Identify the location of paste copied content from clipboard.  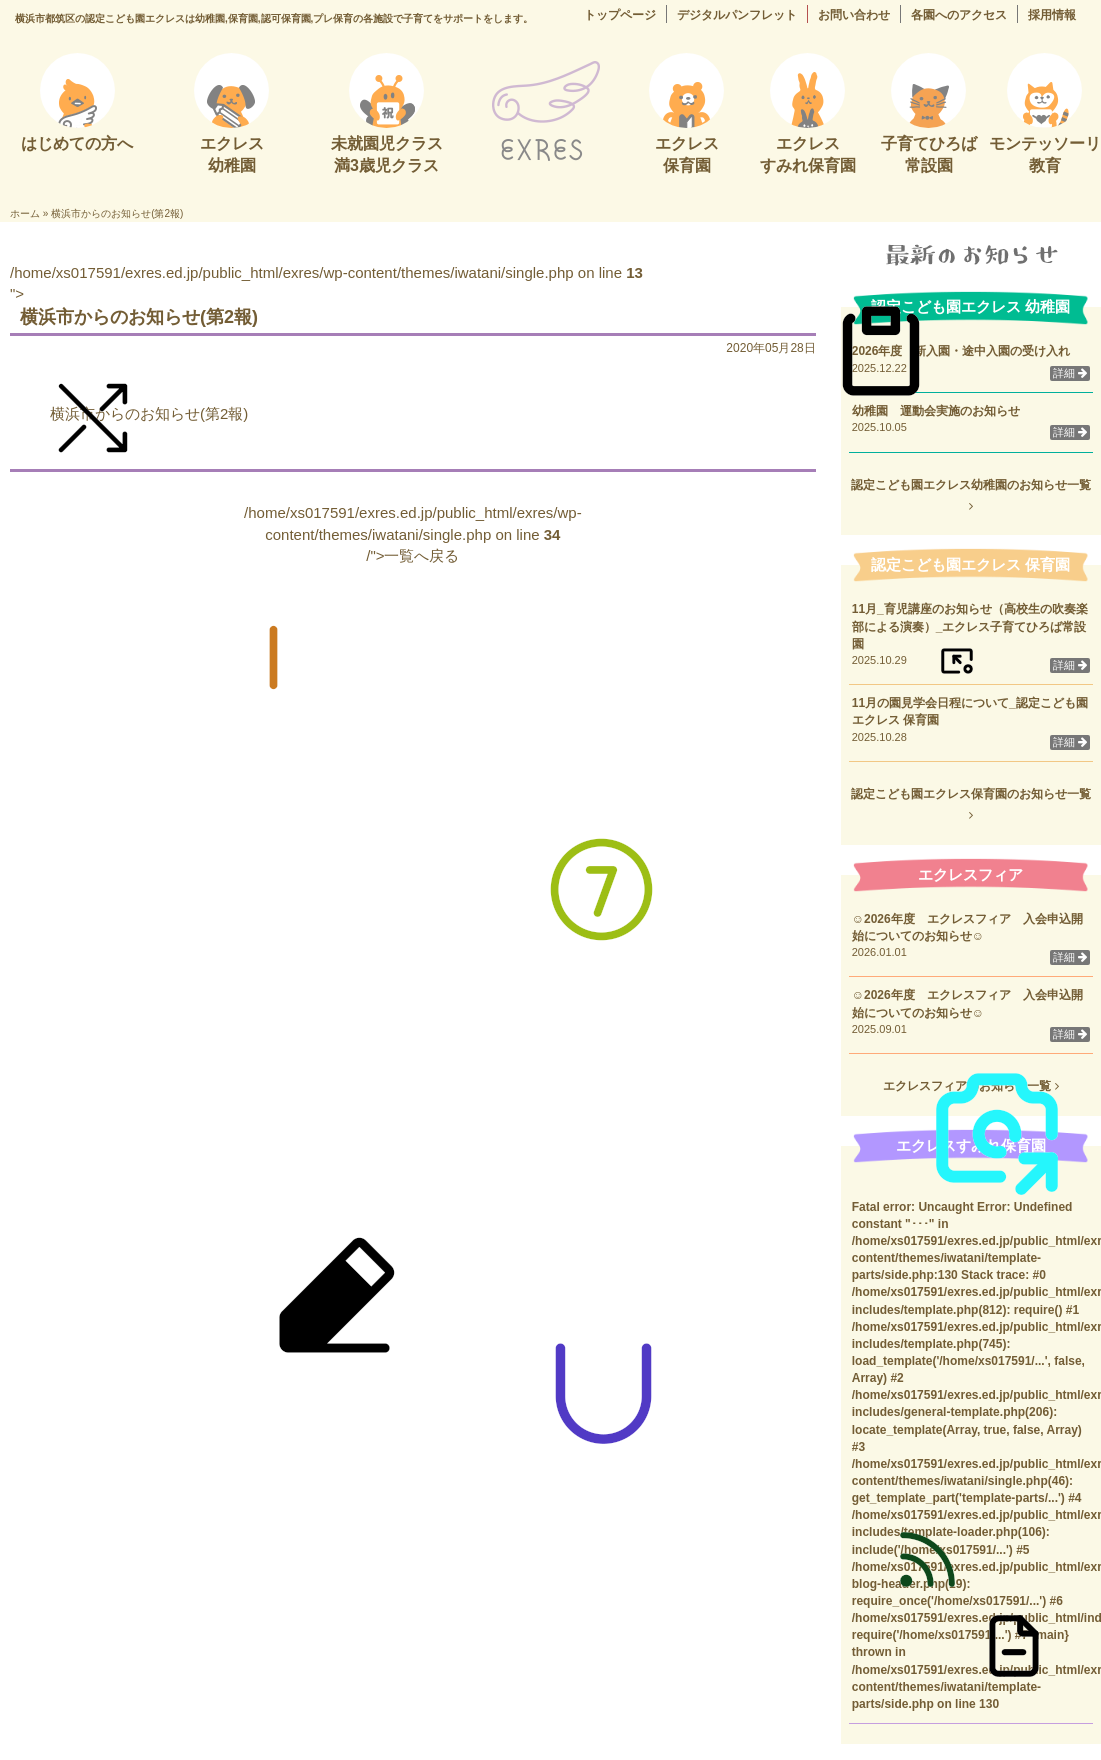
(881, 351).